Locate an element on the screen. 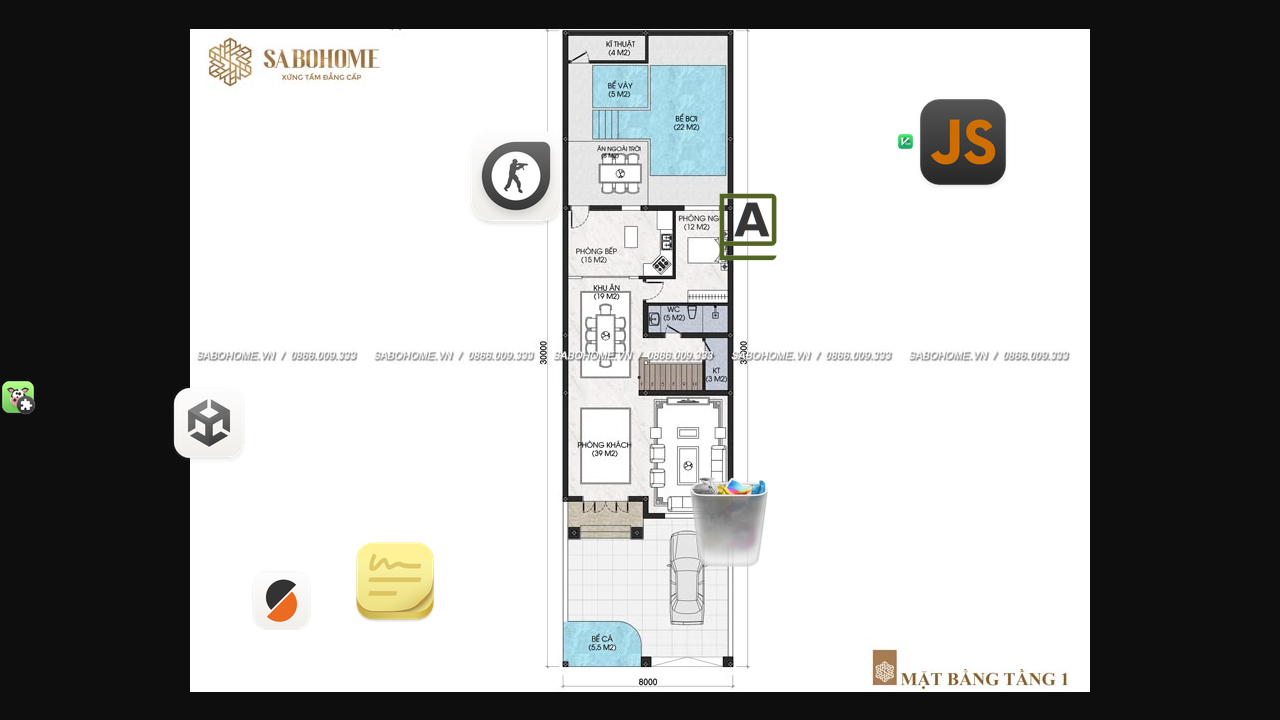 The image size is (1280, 720). open unity hub application is located at coordinates (209, 423).